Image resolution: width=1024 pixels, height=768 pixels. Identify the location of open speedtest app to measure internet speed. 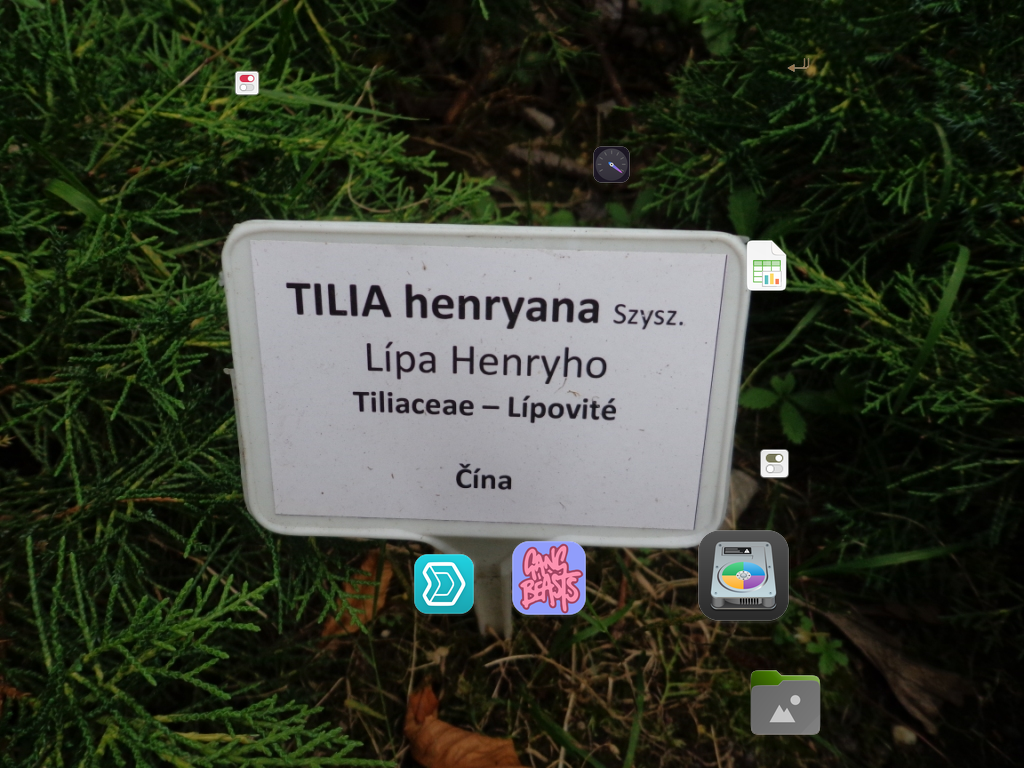
(611, 164).